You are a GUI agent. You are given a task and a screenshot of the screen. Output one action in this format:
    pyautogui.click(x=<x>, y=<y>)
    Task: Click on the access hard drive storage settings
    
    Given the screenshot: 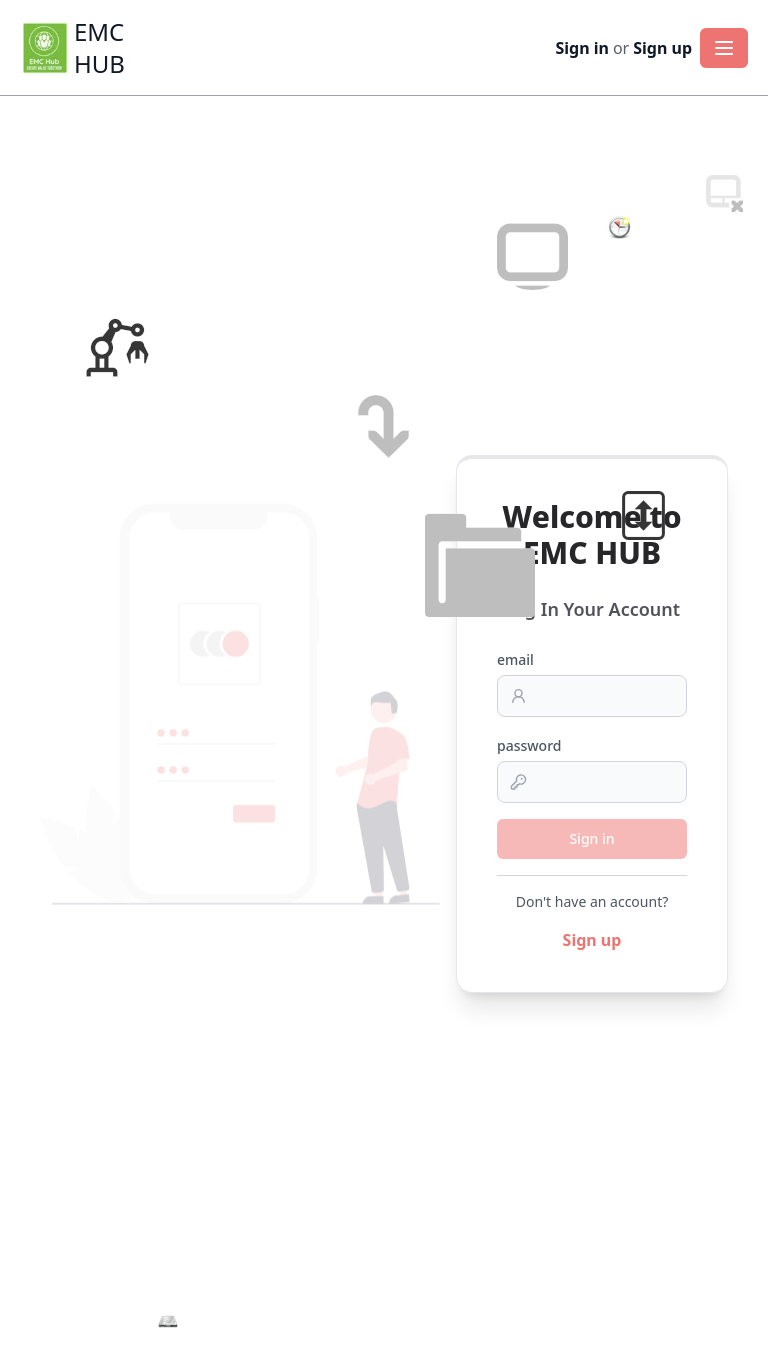 What is the action you would take?
    pyautogui.click(x=168, y=1322)
    